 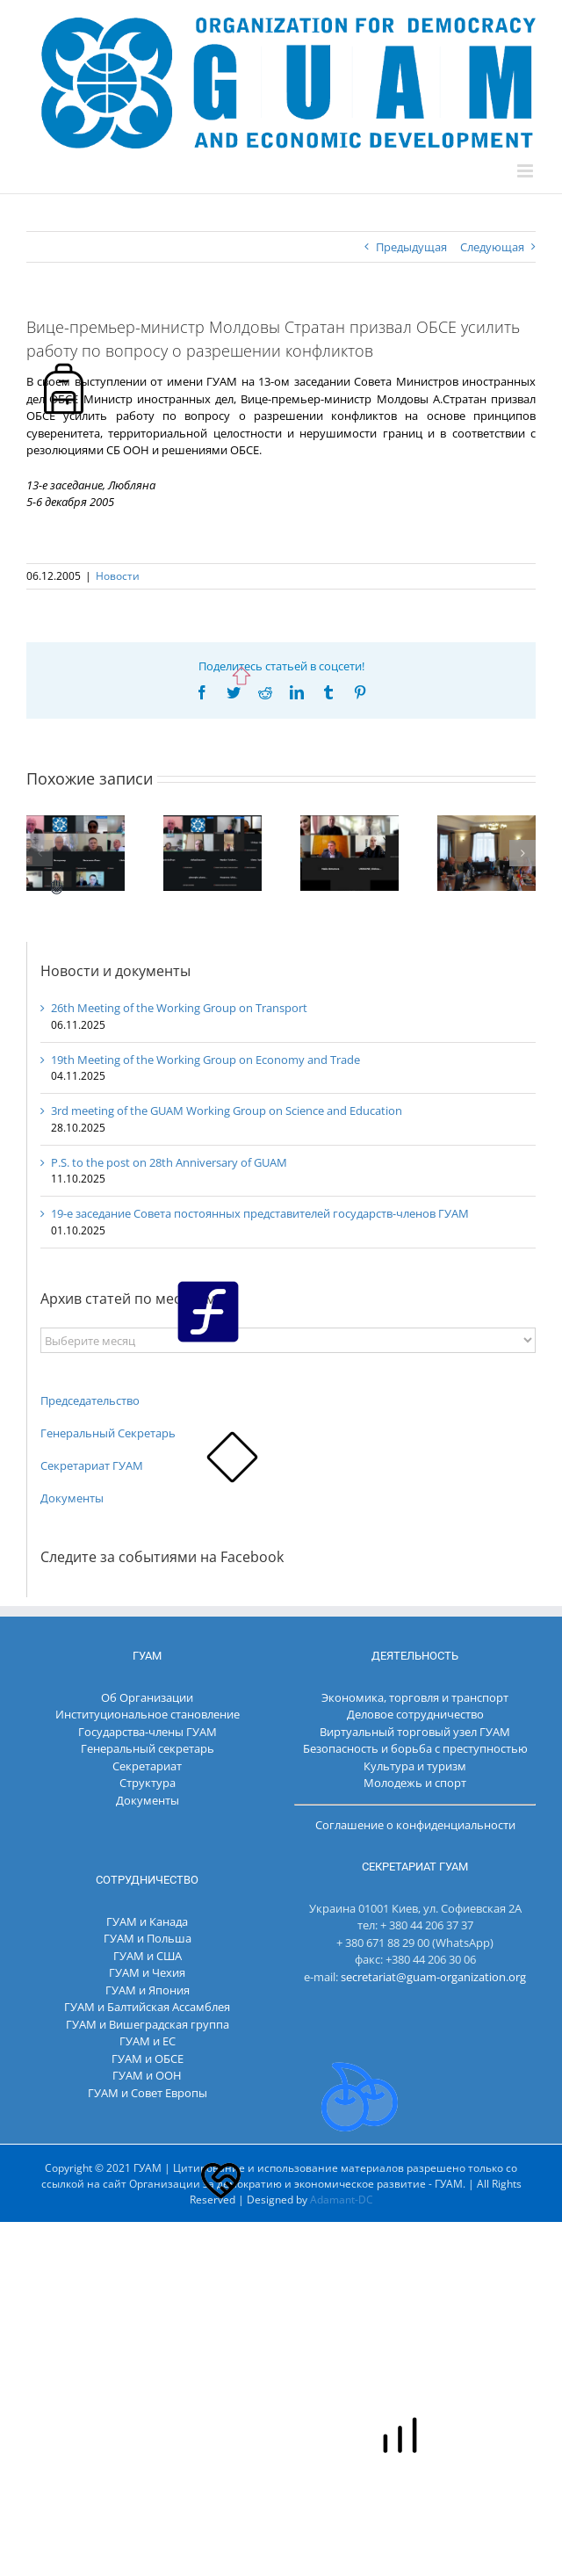 What do you see at coordinates (56, 886) in the screenshot?
I see `access hand tracking or gesture recognition settings` at bounding box center [56, 886].